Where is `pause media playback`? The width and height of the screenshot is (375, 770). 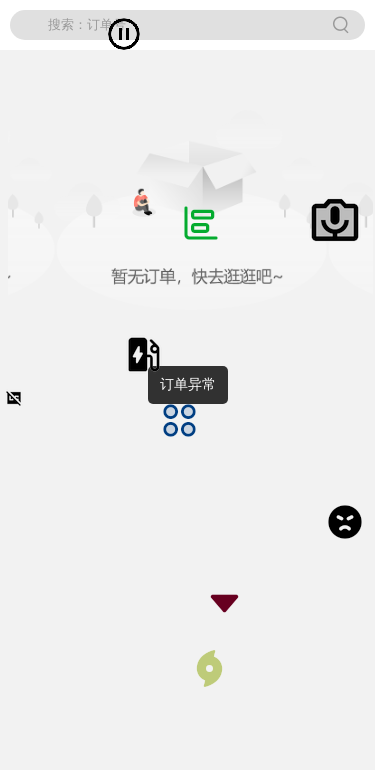 pause media playback is located at coordinates (124, 34).